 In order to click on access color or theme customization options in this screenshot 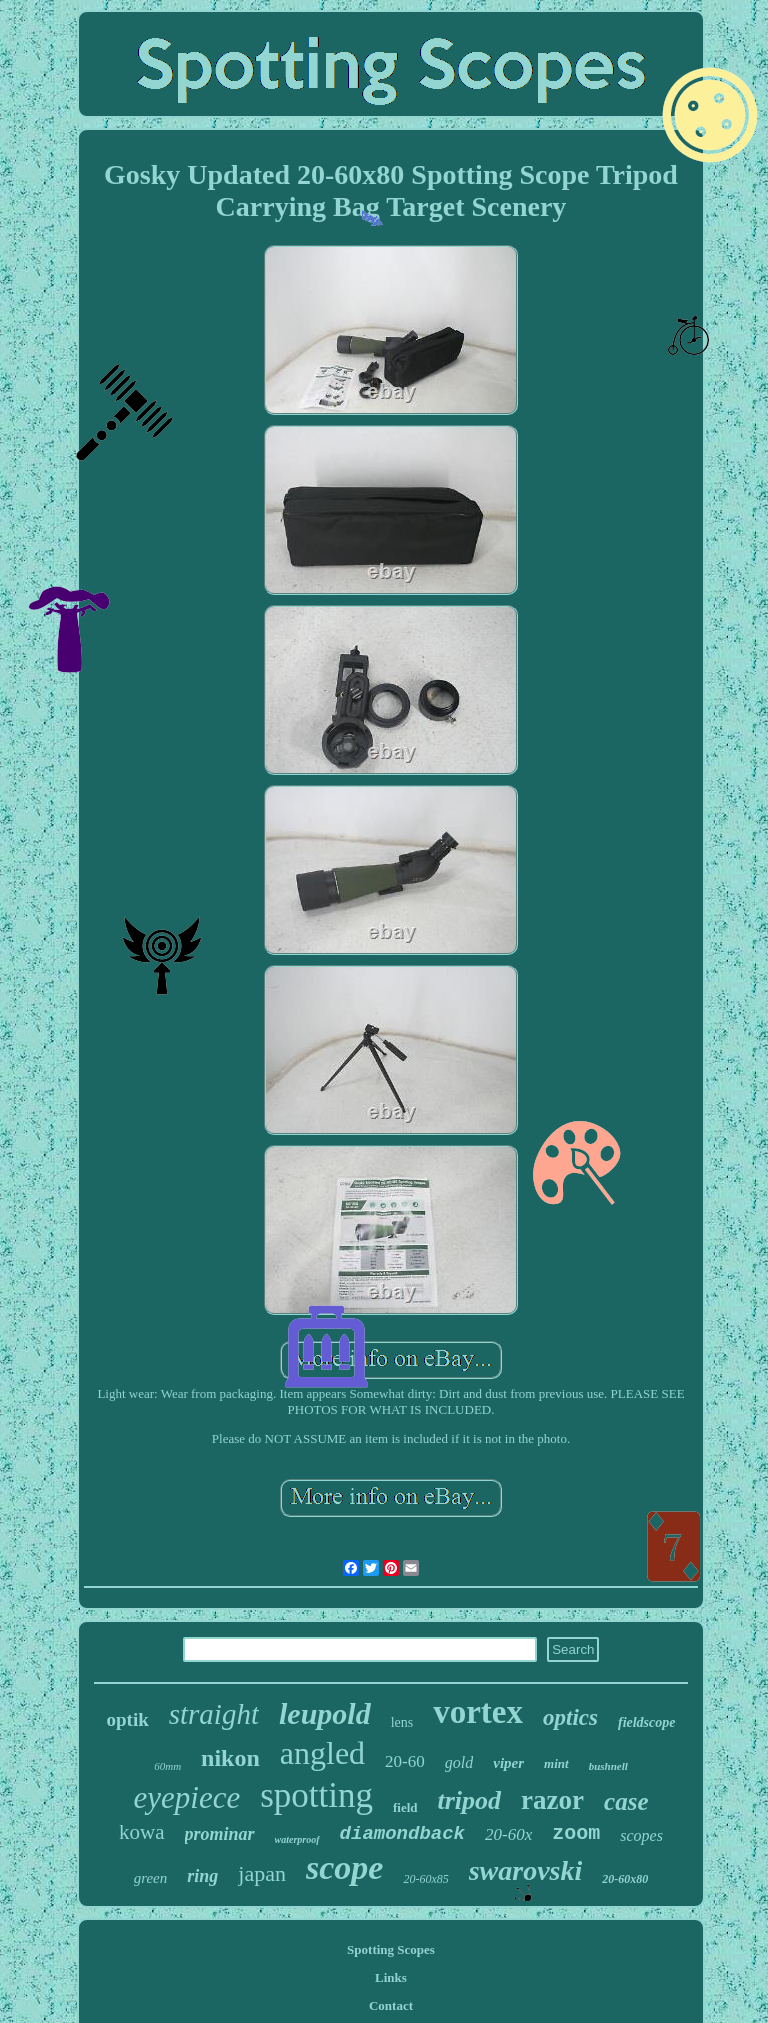, I will do `click(576, 1162)`.